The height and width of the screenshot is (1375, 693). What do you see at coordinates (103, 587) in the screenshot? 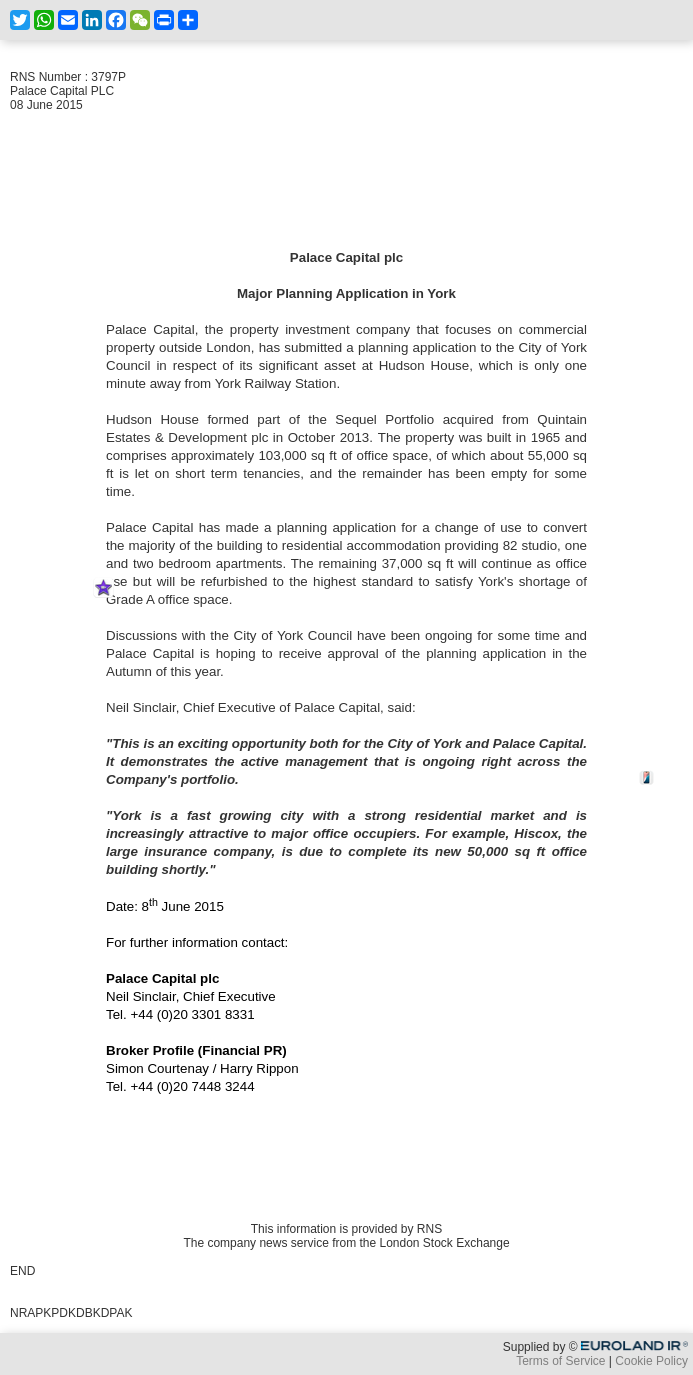
I see `open iMovie video editing application` at bounding box center [103, 587].